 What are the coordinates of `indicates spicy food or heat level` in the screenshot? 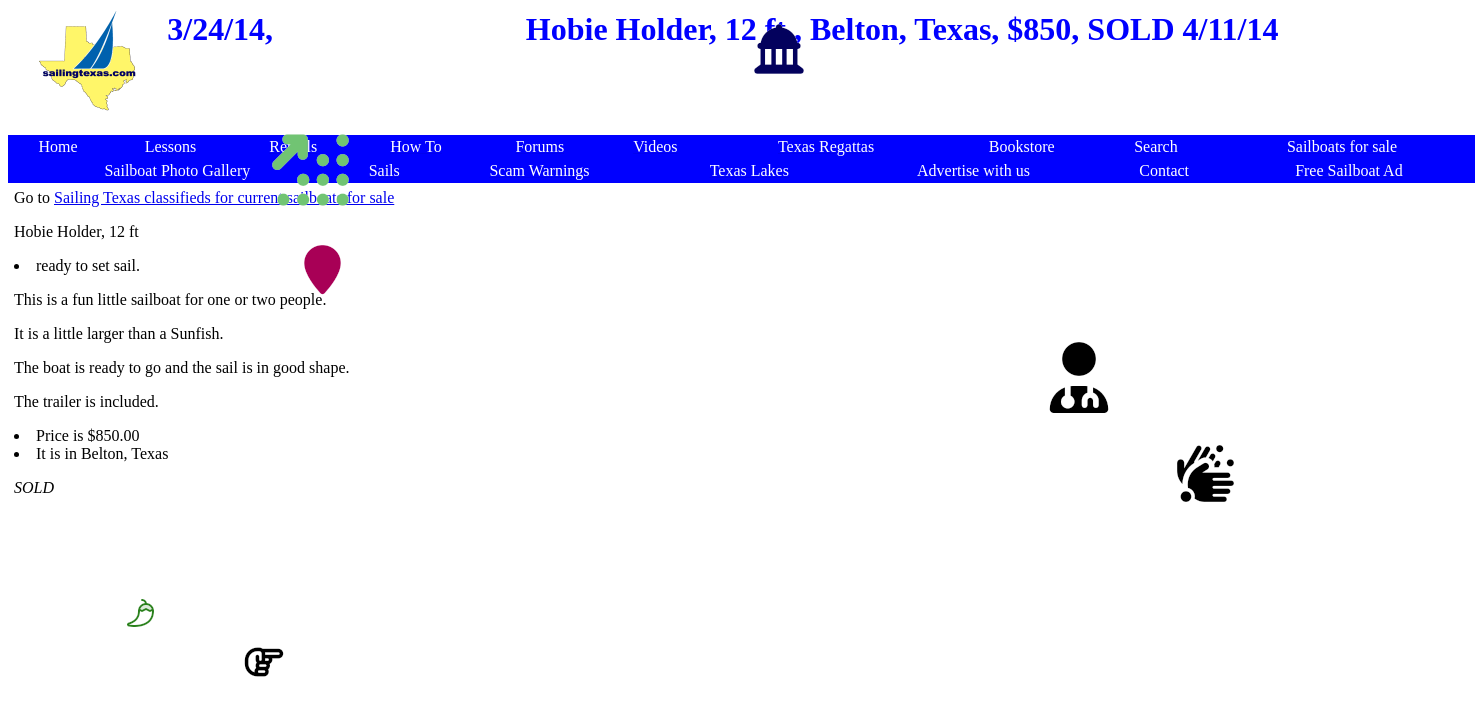 It's located at (142, 614).